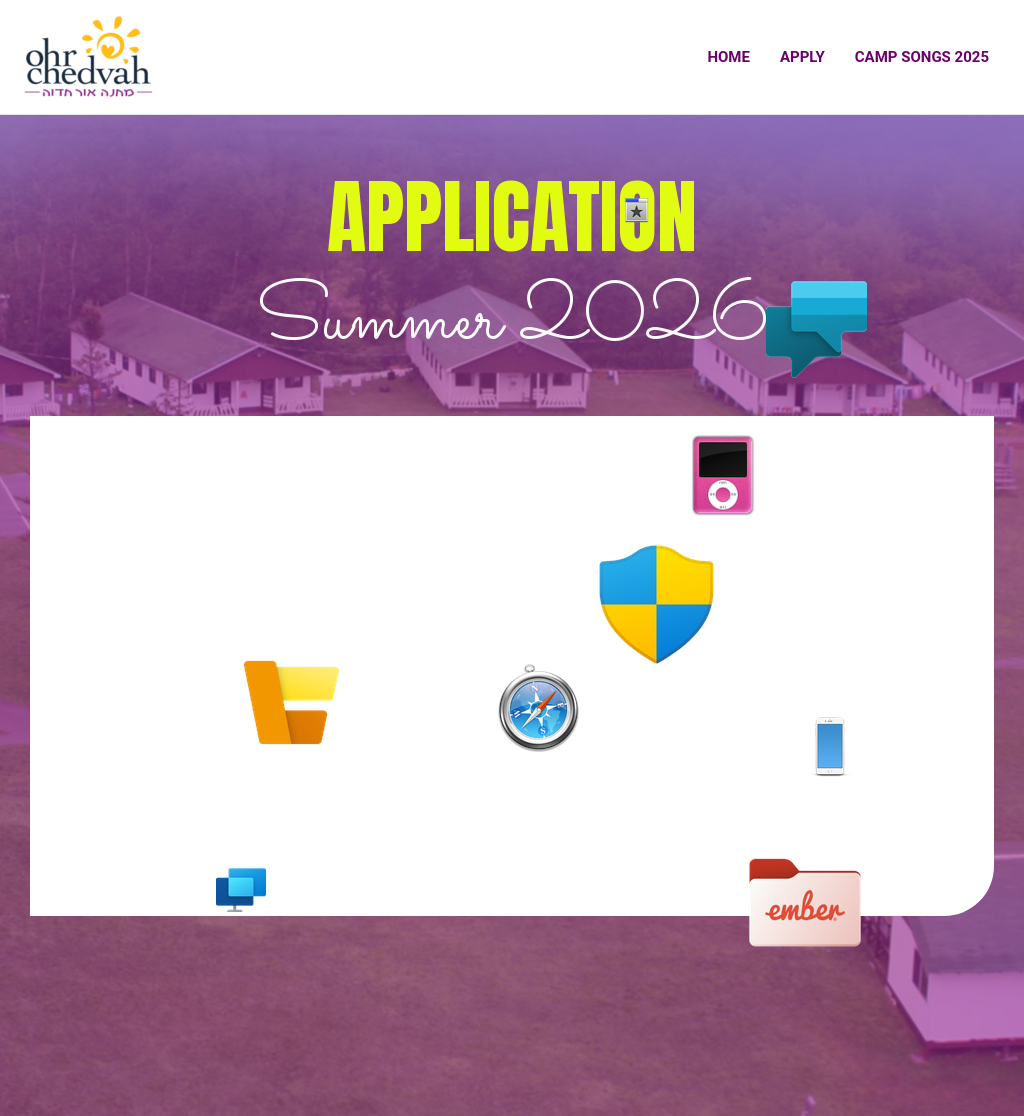 The width and height of the screenshot is (1024, 1116). What do you see at coordinates (241, 887) in the screenshot?
I see `open windows quick assist app` at bounding box center [241, 887].